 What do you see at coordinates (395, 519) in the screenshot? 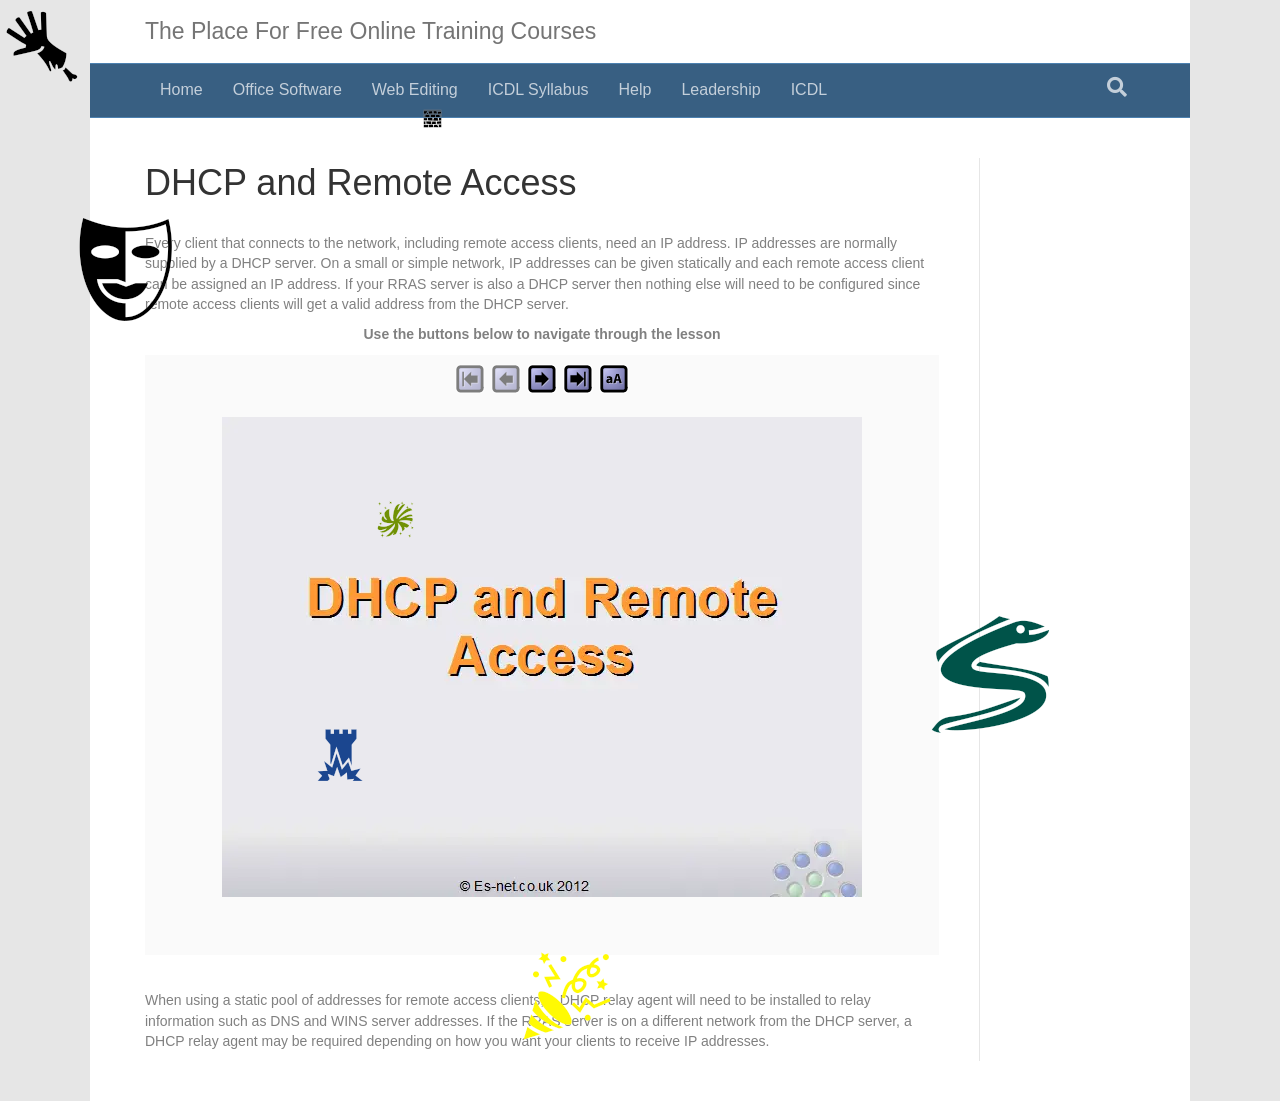
I see `access space or astronomy-themed content` at bounding box center [395, 519].